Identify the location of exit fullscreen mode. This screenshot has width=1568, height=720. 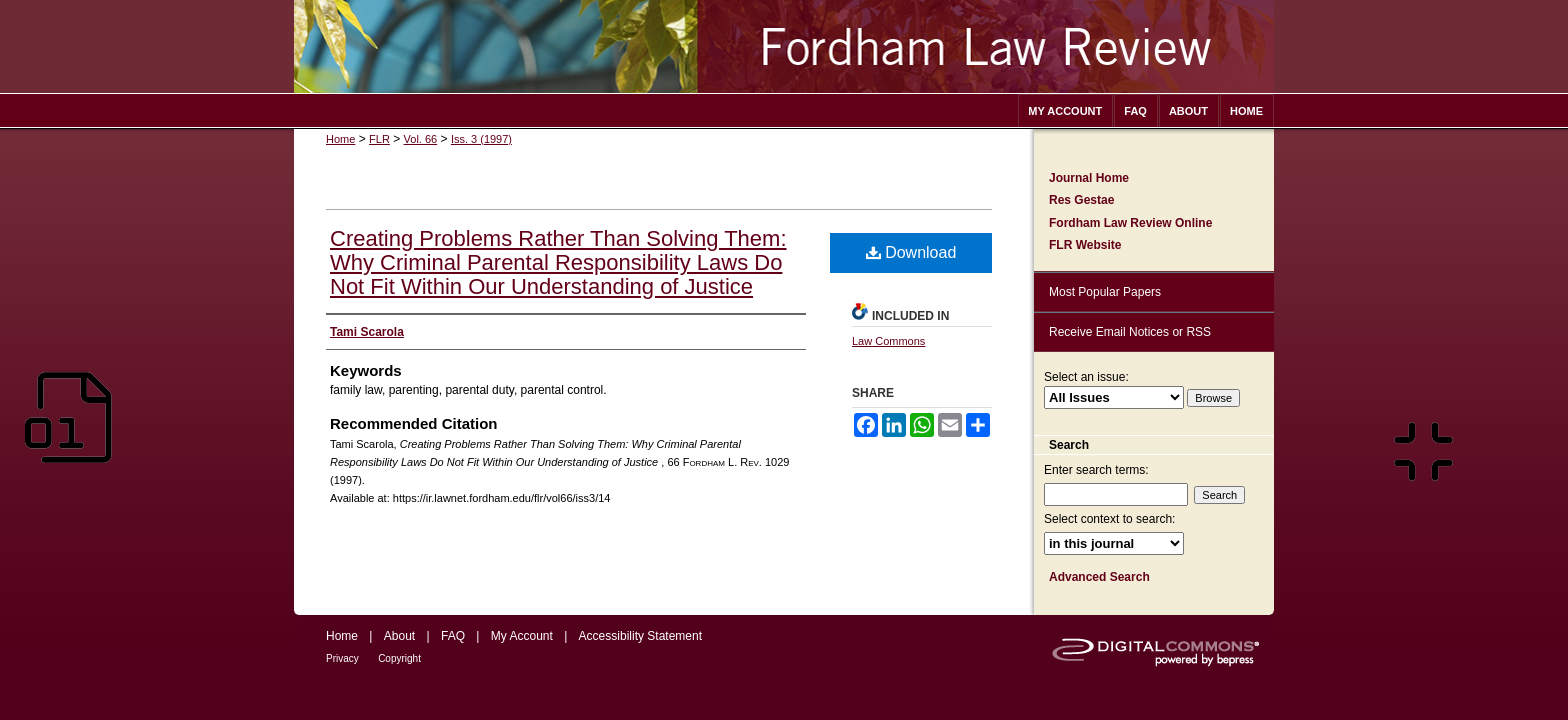
(1423, 451).